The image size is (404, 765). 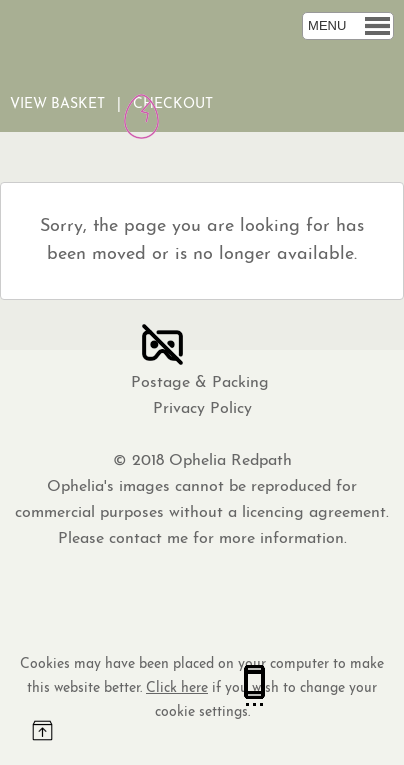 What do you see at coordinates (162, 344) in the screenshot?
I see `disable VR or cardboard viewer mode` at bounding box center [162, 344].